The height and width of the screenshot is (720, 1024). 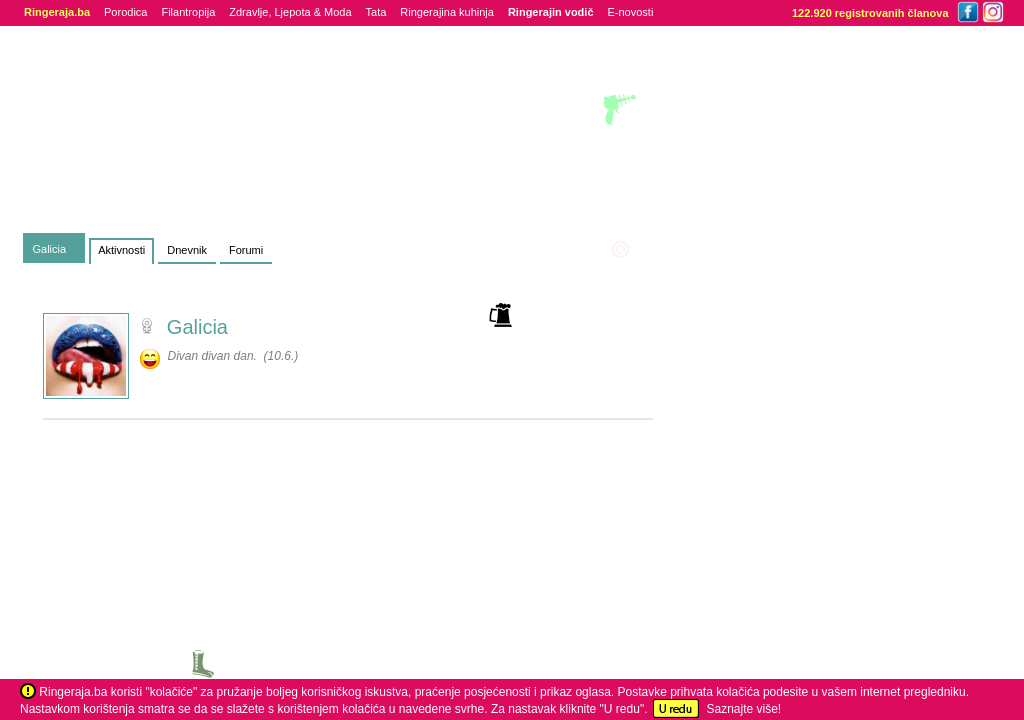 I want to click on access a tavern or pub location in-game, so click(x=501, y=315).